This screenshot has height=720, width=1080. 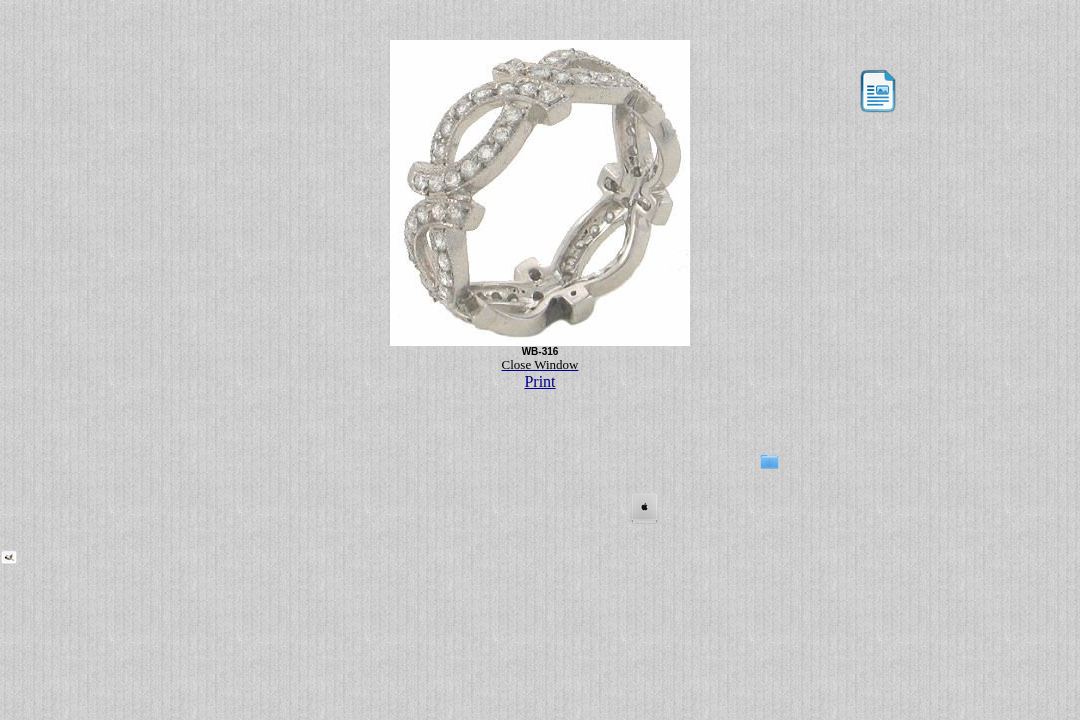 What do you see at coordinates (644, 507) in the screenshot?
I see `mac pro desktop computer` at bounding box center [644, 507].